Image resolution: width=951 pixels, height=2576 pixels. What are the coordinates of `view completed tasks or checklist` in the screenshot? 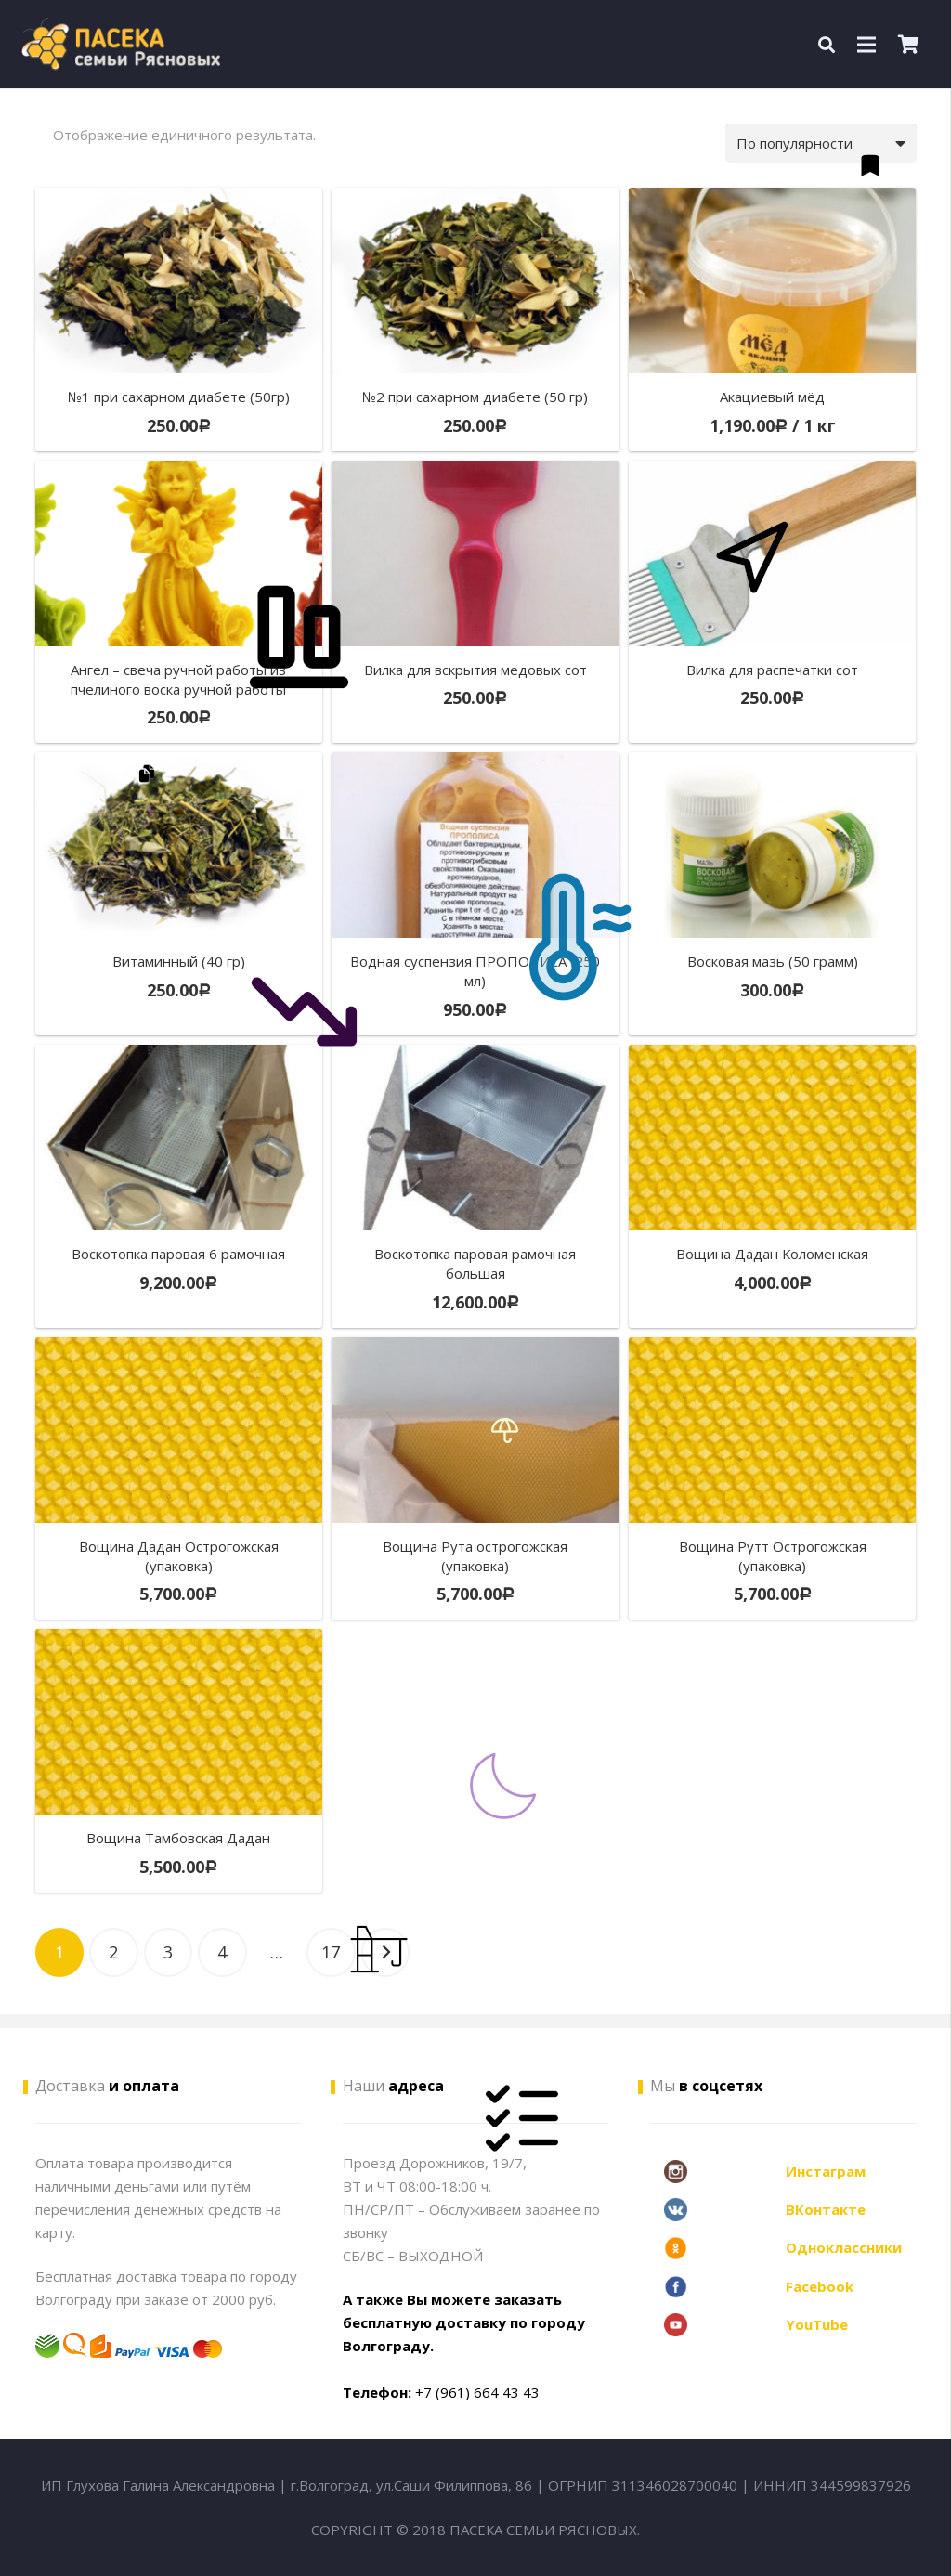 It's located at (522, 2118).